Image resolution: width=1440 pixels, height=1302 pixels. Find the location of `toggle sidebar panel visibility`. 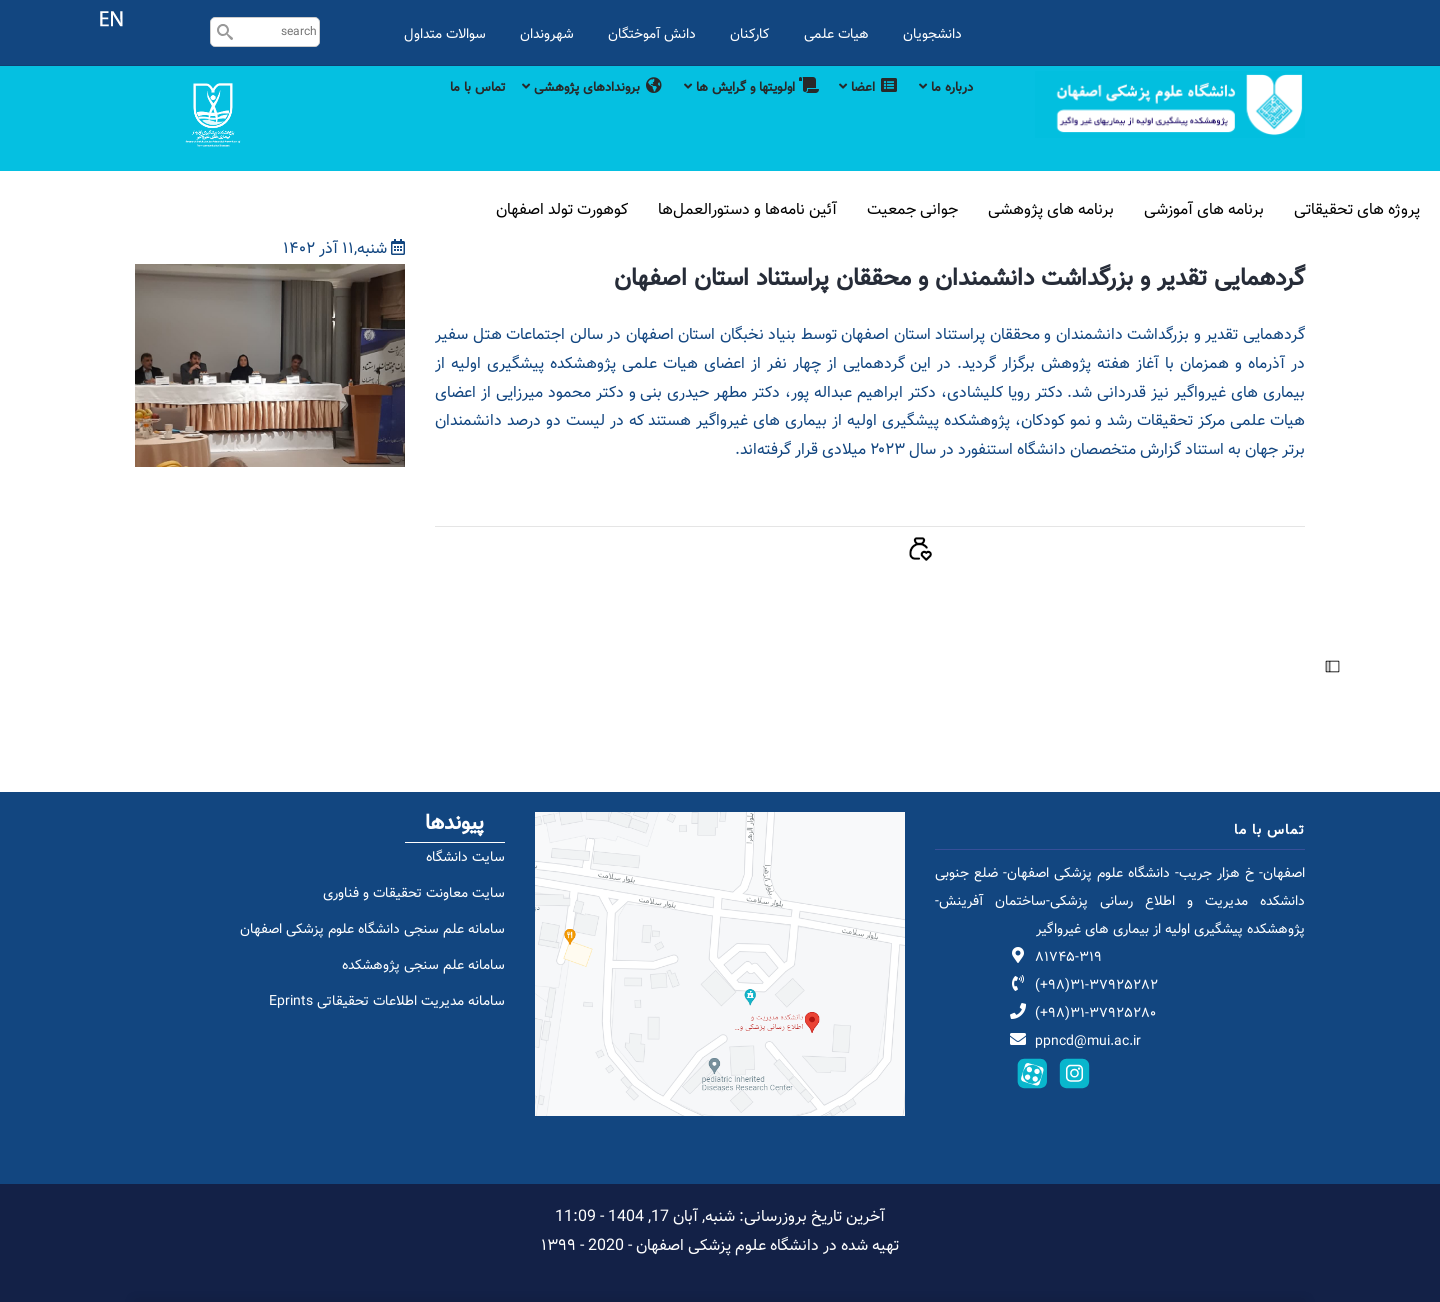

toggle sidebar panel visibility is located at coordinates (1332, 666).